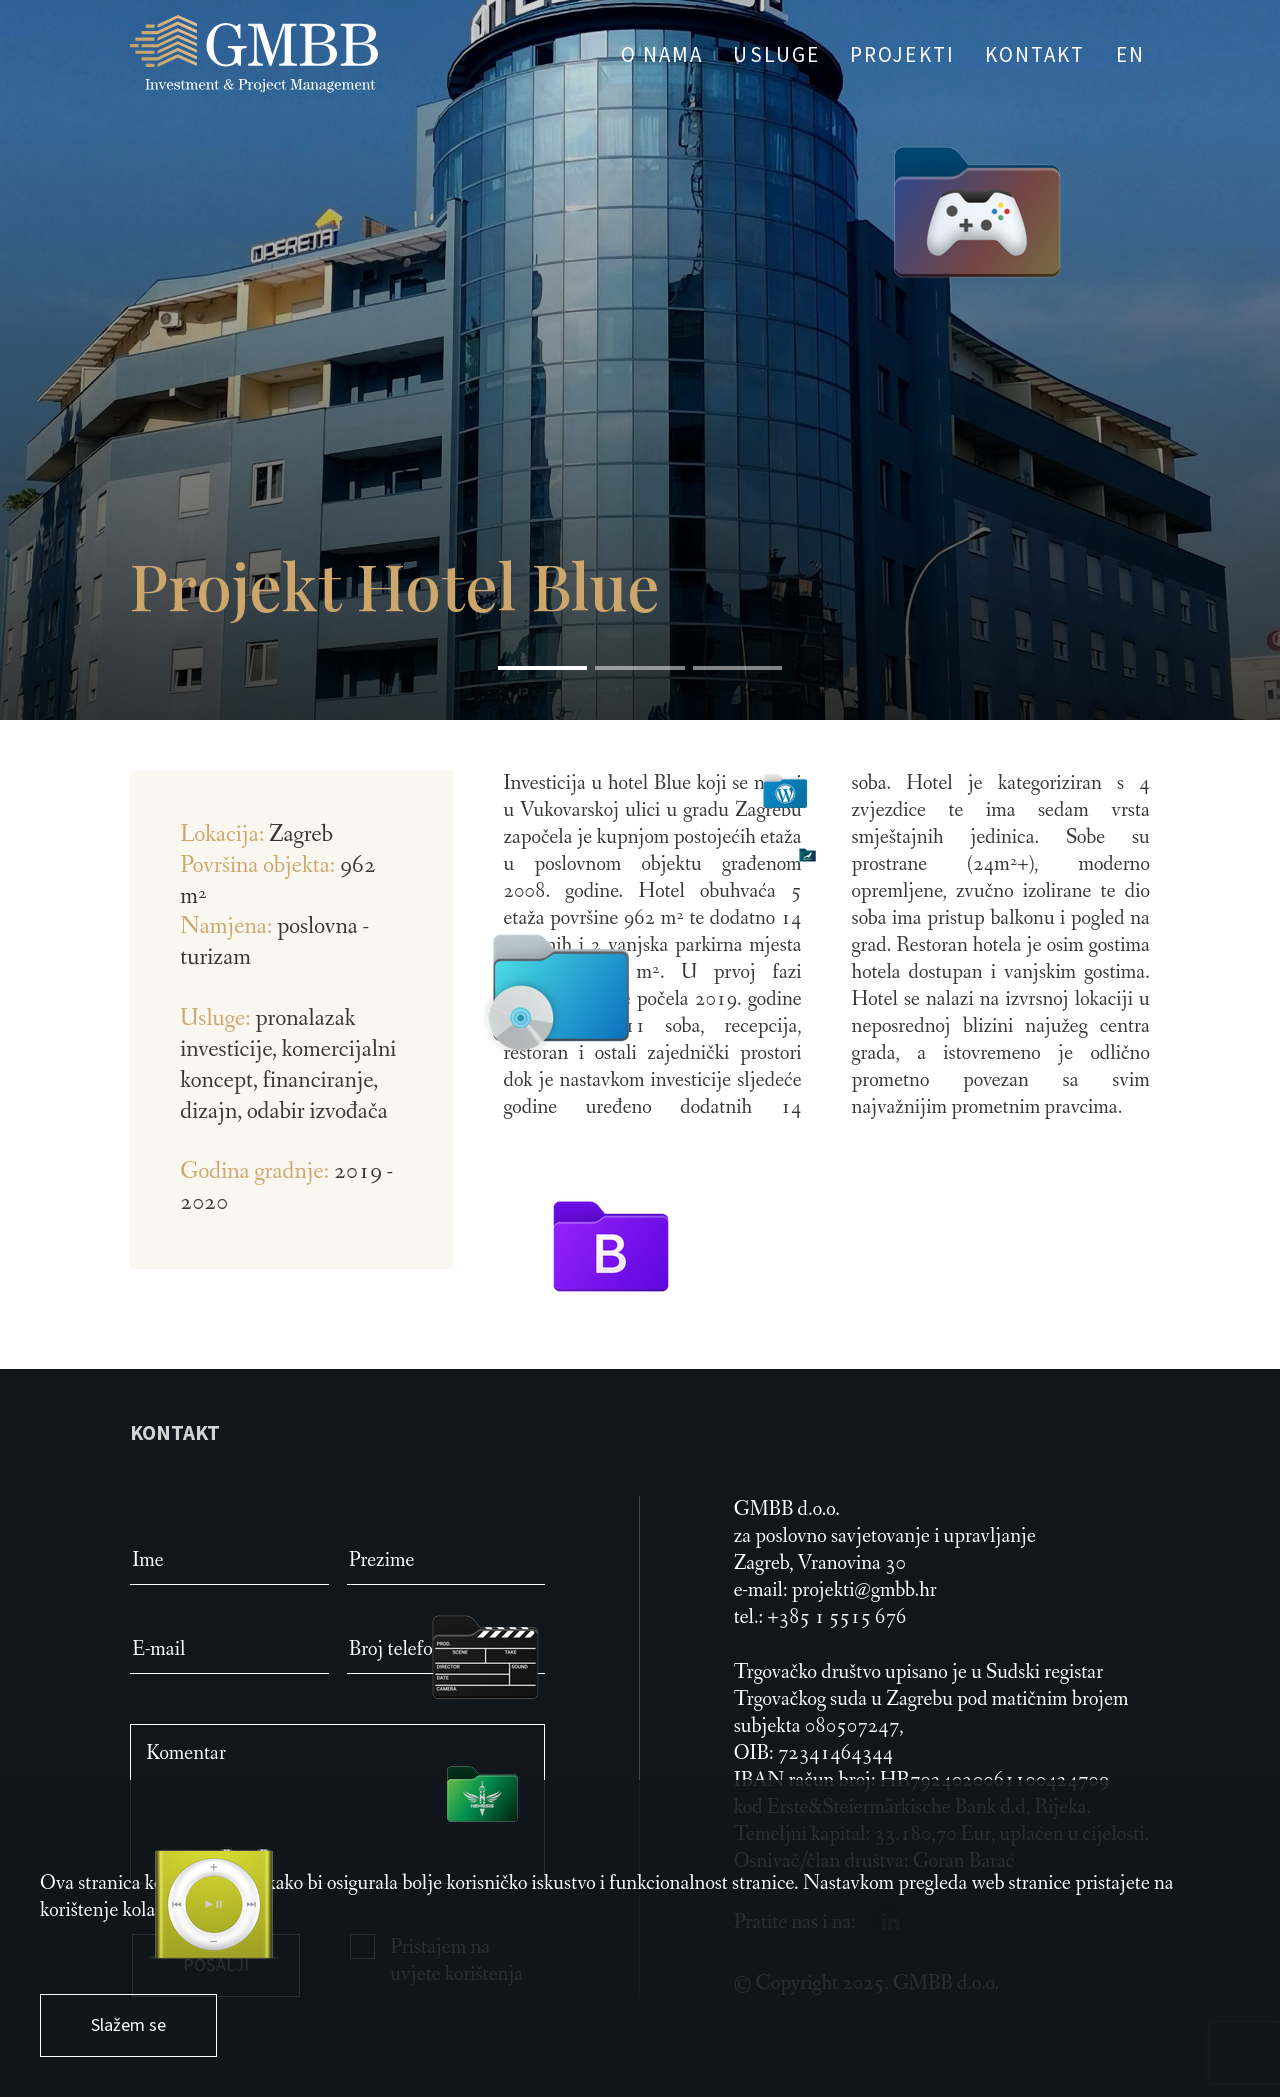  Describe the element at coordinates (807, 855) in the screenshot. I see `open MariaDB database files folder` at that location.